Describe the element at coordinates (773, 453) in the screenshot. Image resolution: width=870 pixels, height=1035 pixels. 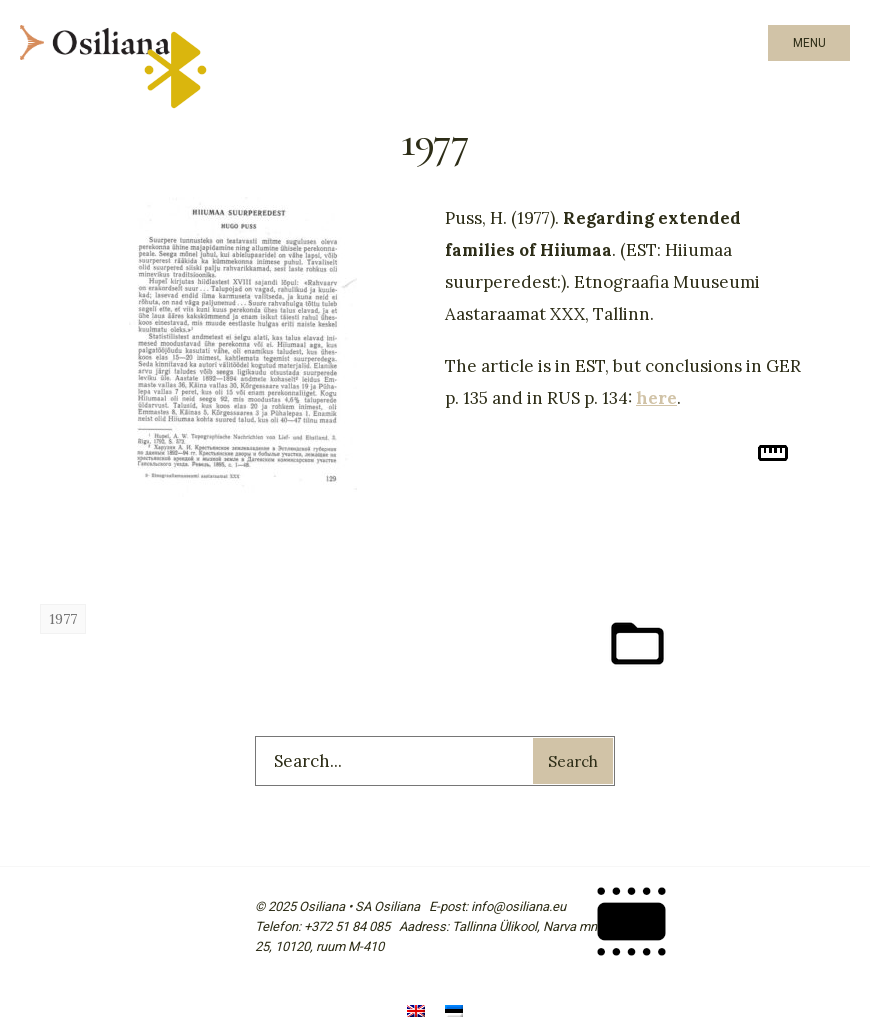
I see `access ruler or measurement tool` at that location.